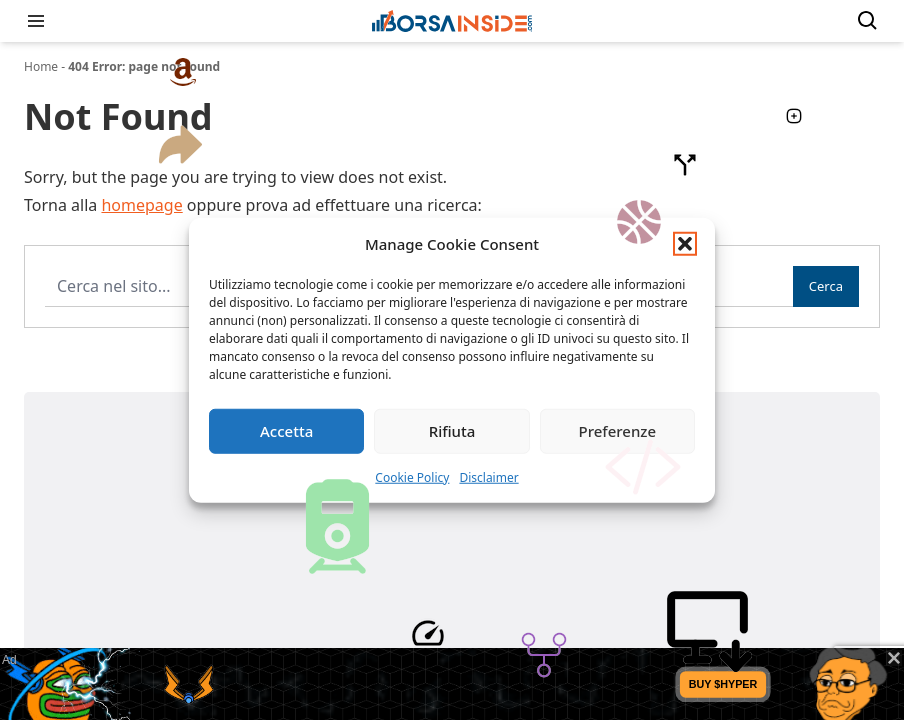  What do you see at coordinates (428, 633) in the screenshot?
I see `adjust playback speed settings` at bounding box center [428, 633].